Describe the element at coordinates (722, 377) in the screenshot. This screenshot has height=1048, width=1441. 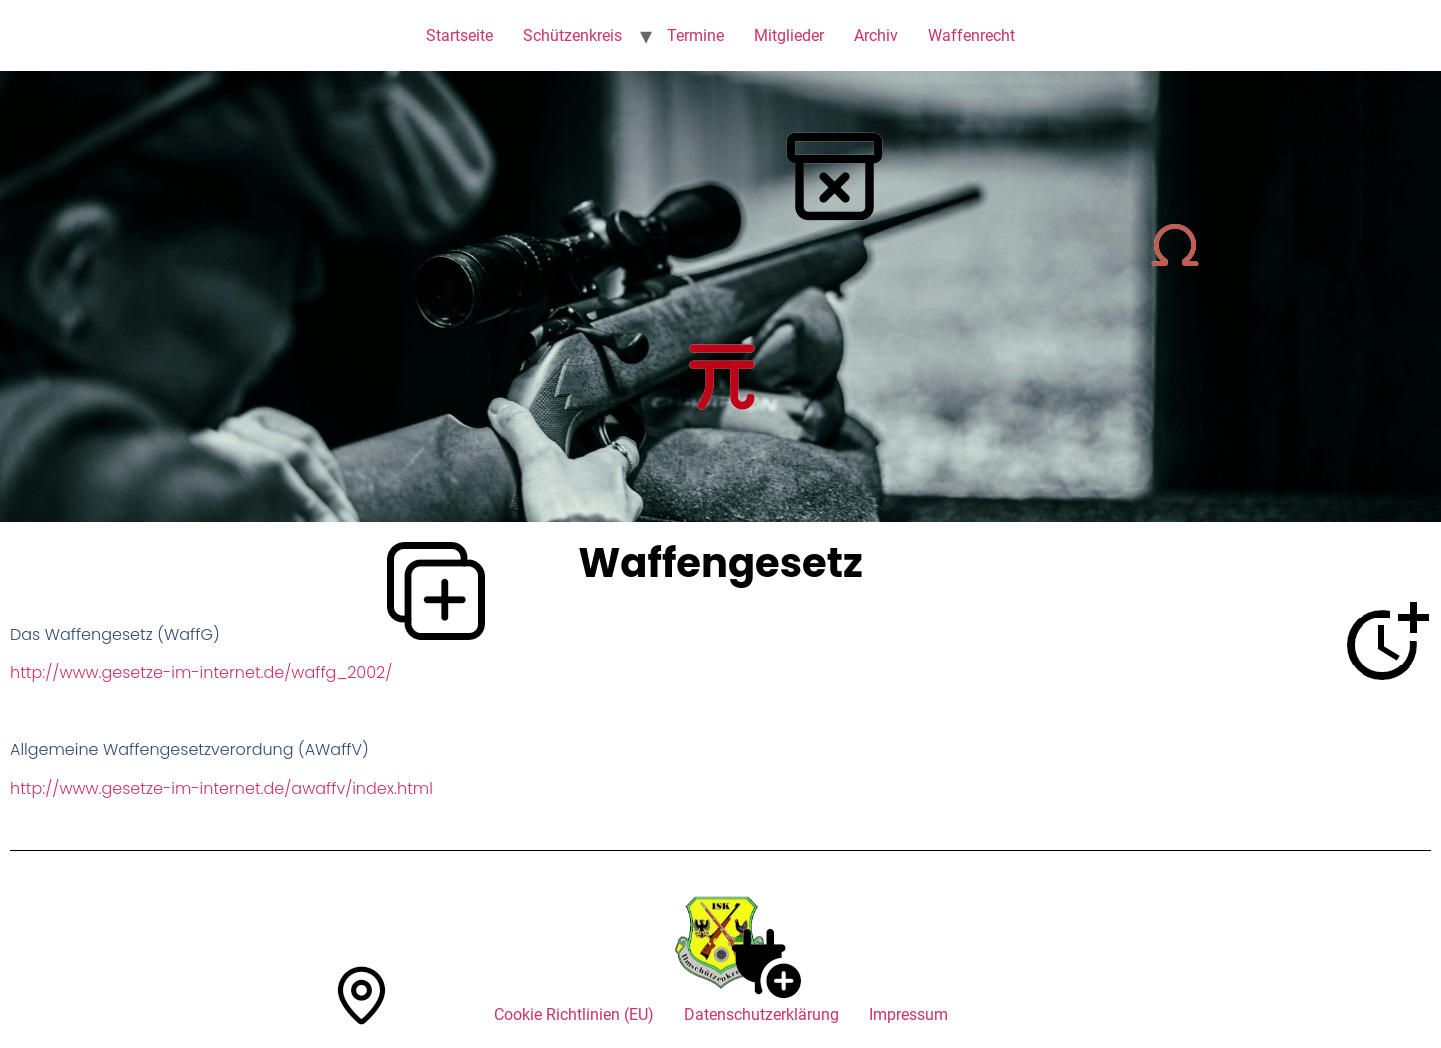
I see `indicates chinese yuan/renminbi currency` at that location.